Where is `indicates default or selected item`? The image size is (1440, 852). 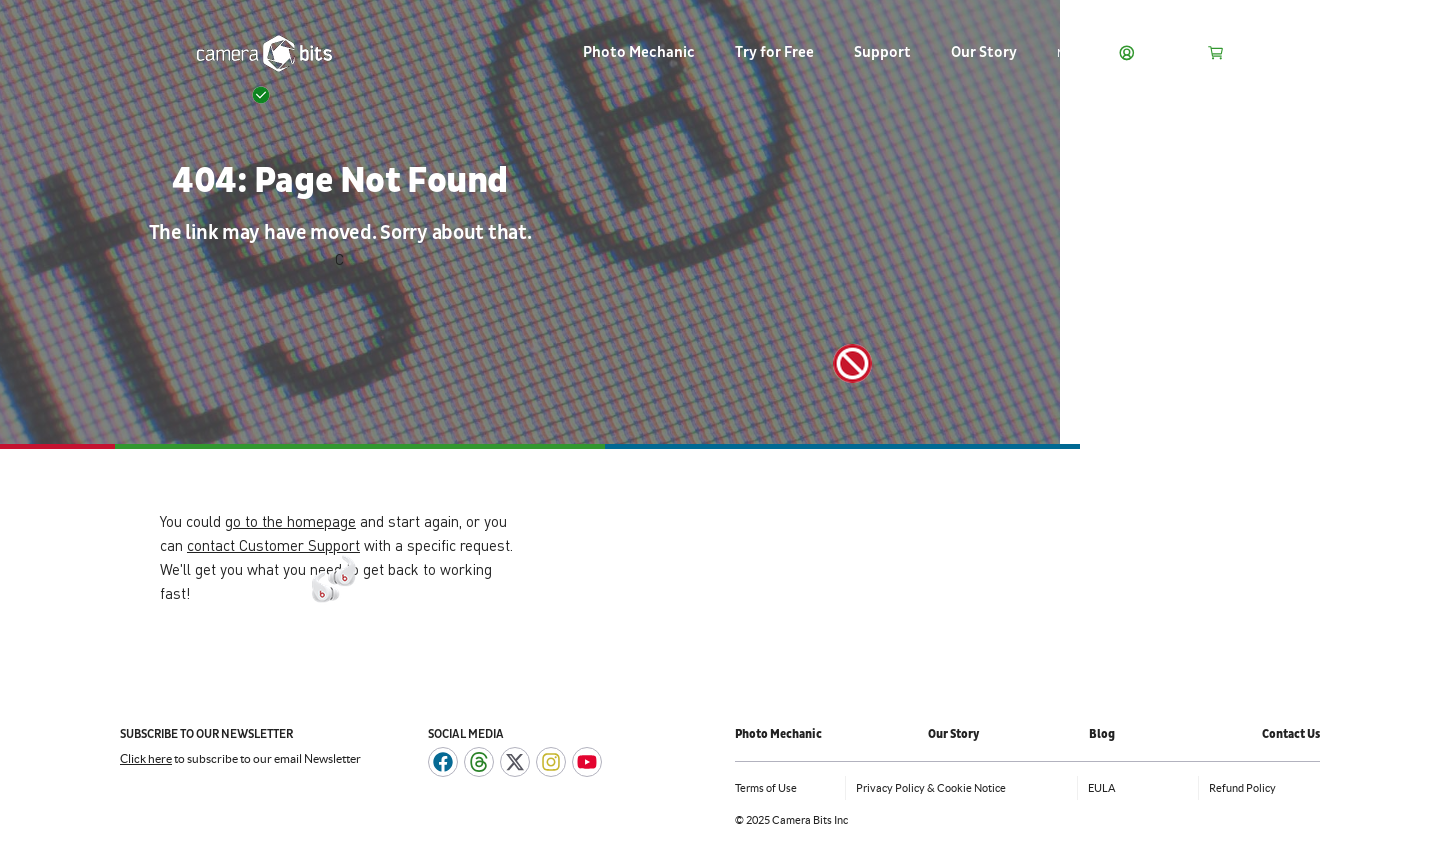
indicates default or selected item is located at coordinates (261, 95).